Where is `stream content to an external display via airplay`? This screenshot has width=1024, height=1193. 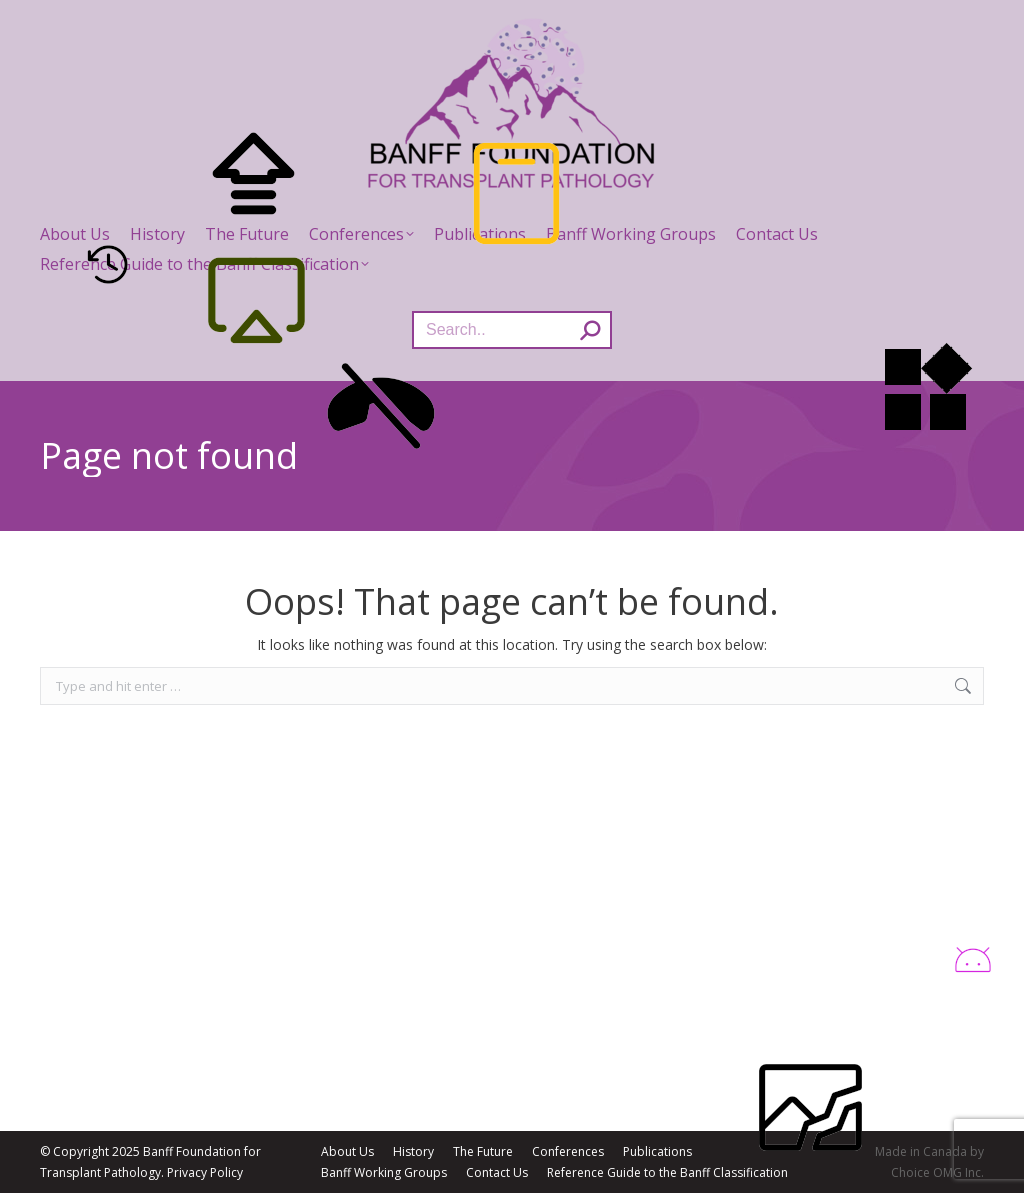
stream content to an external display via airplay is located at coordinates (256, 298).